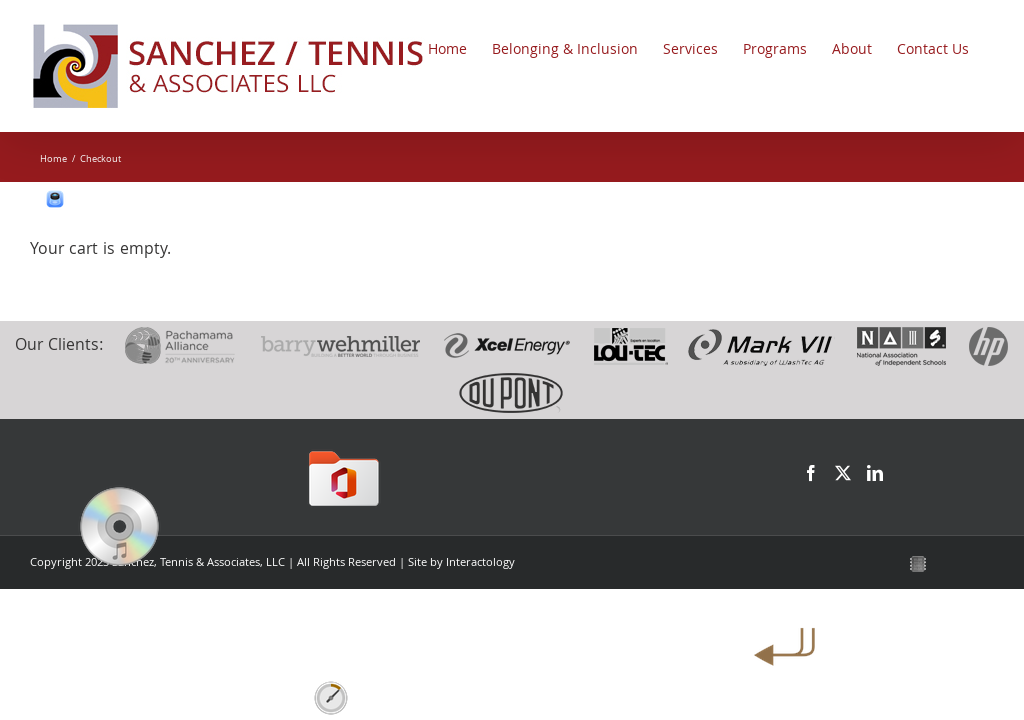 The height and width of the screenshot is (720, 1024). What do you see at coordinates (119, 526) in the screenshot?
I see `audio CD or music disc detected` at bounding box center [119, 526].